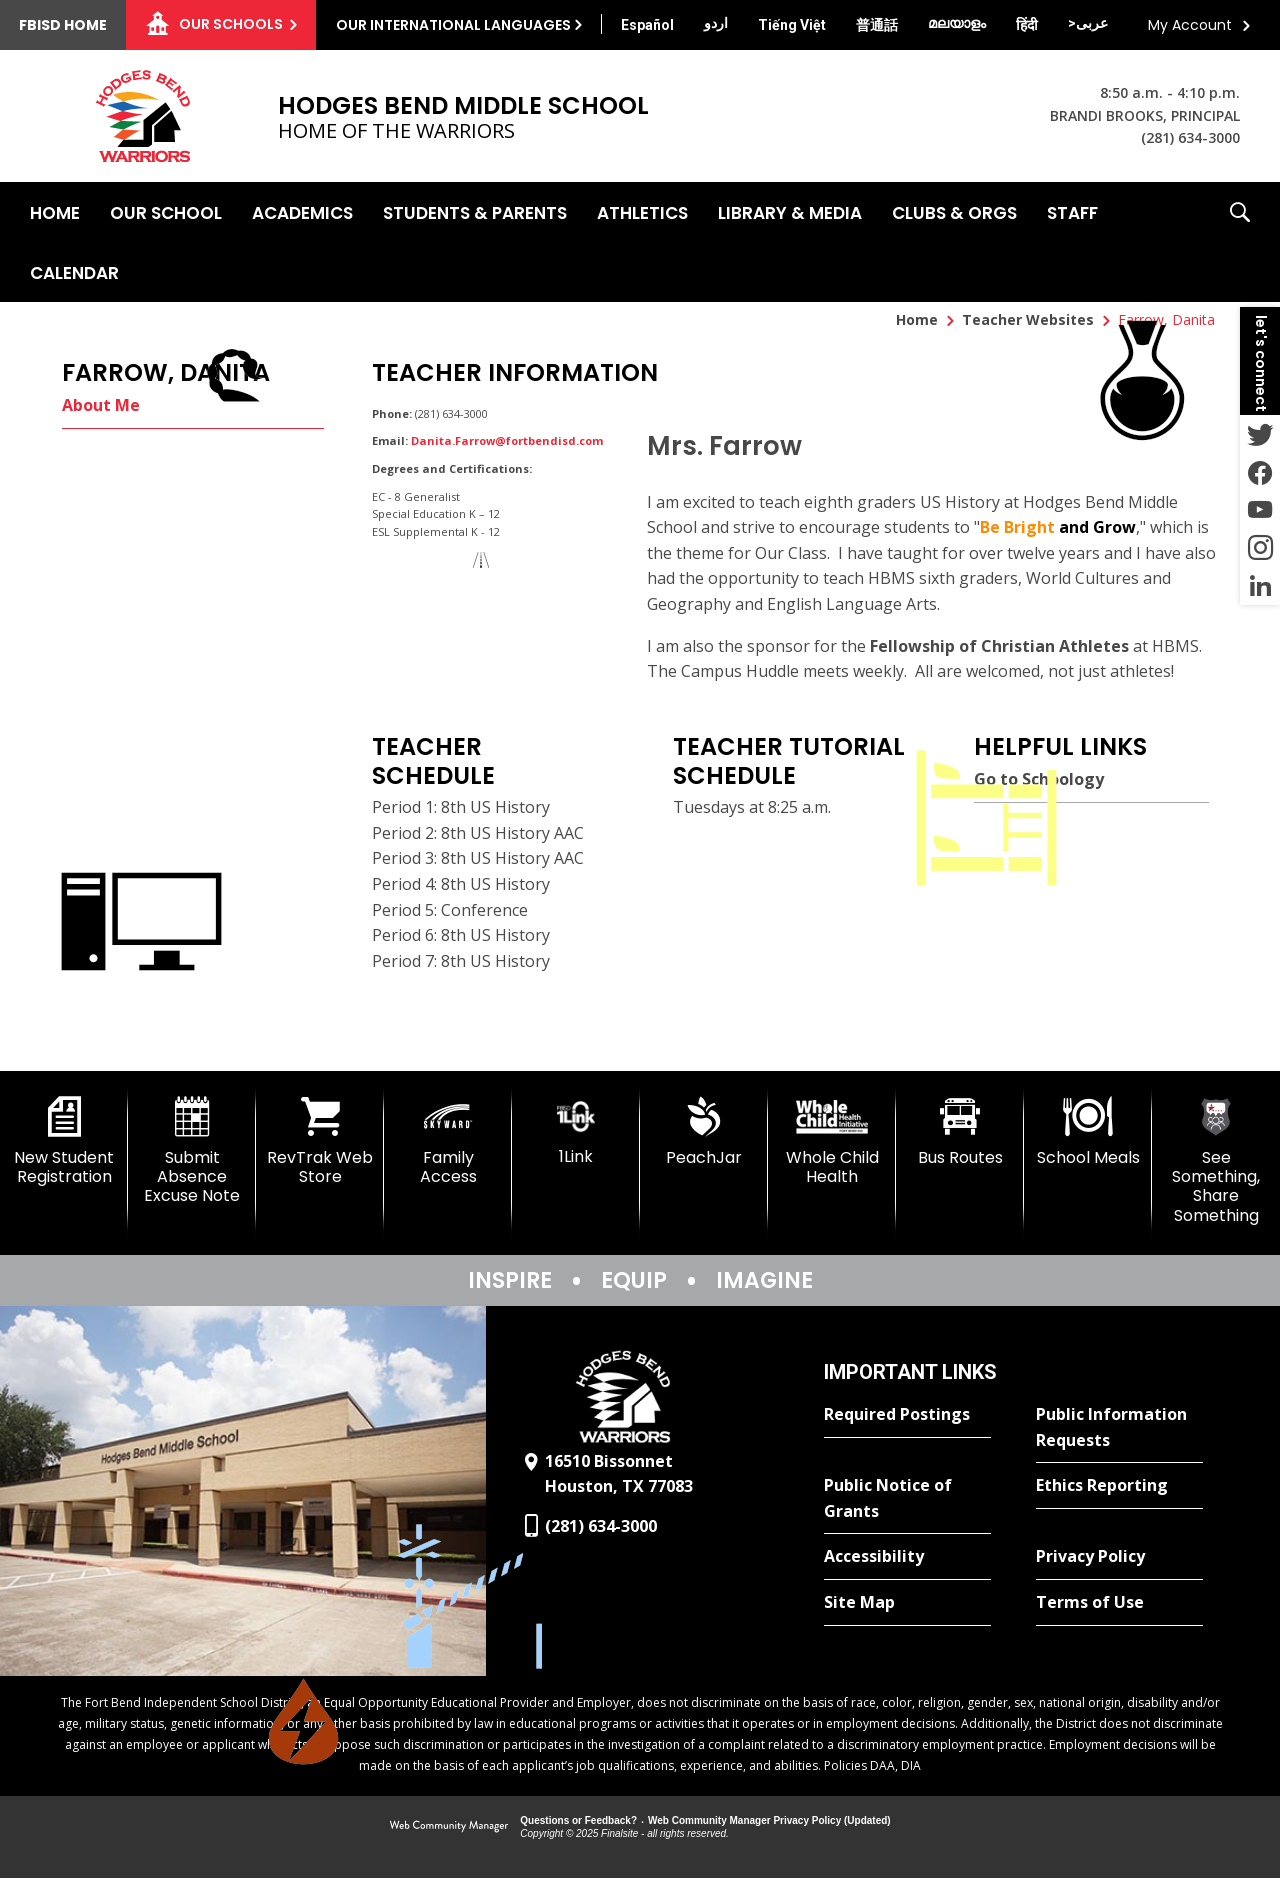 The width and height of the screenshot is (1280, 1878). What do you see at coordinates (234, 373) in the screenshot?
I see `scorpion creature or enemy type in a game` at bounding box center [234, 373].